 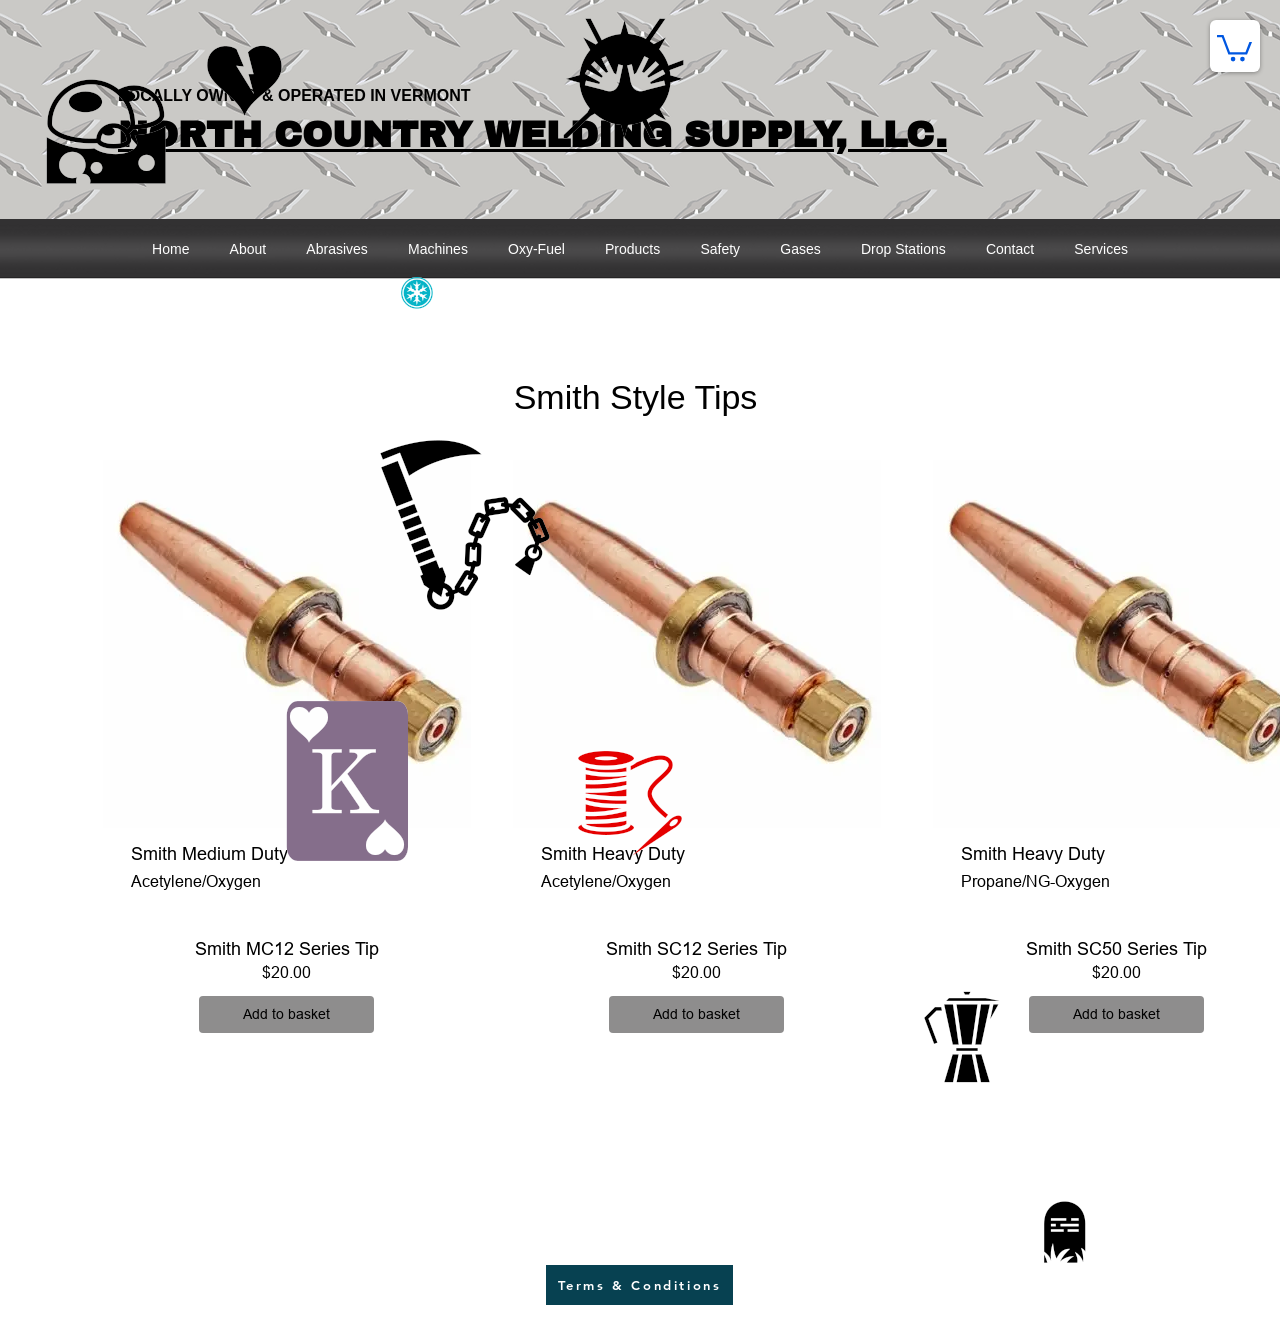 I want to click on select kusarigama weapon in game inventory, so click(x=465, y=525).